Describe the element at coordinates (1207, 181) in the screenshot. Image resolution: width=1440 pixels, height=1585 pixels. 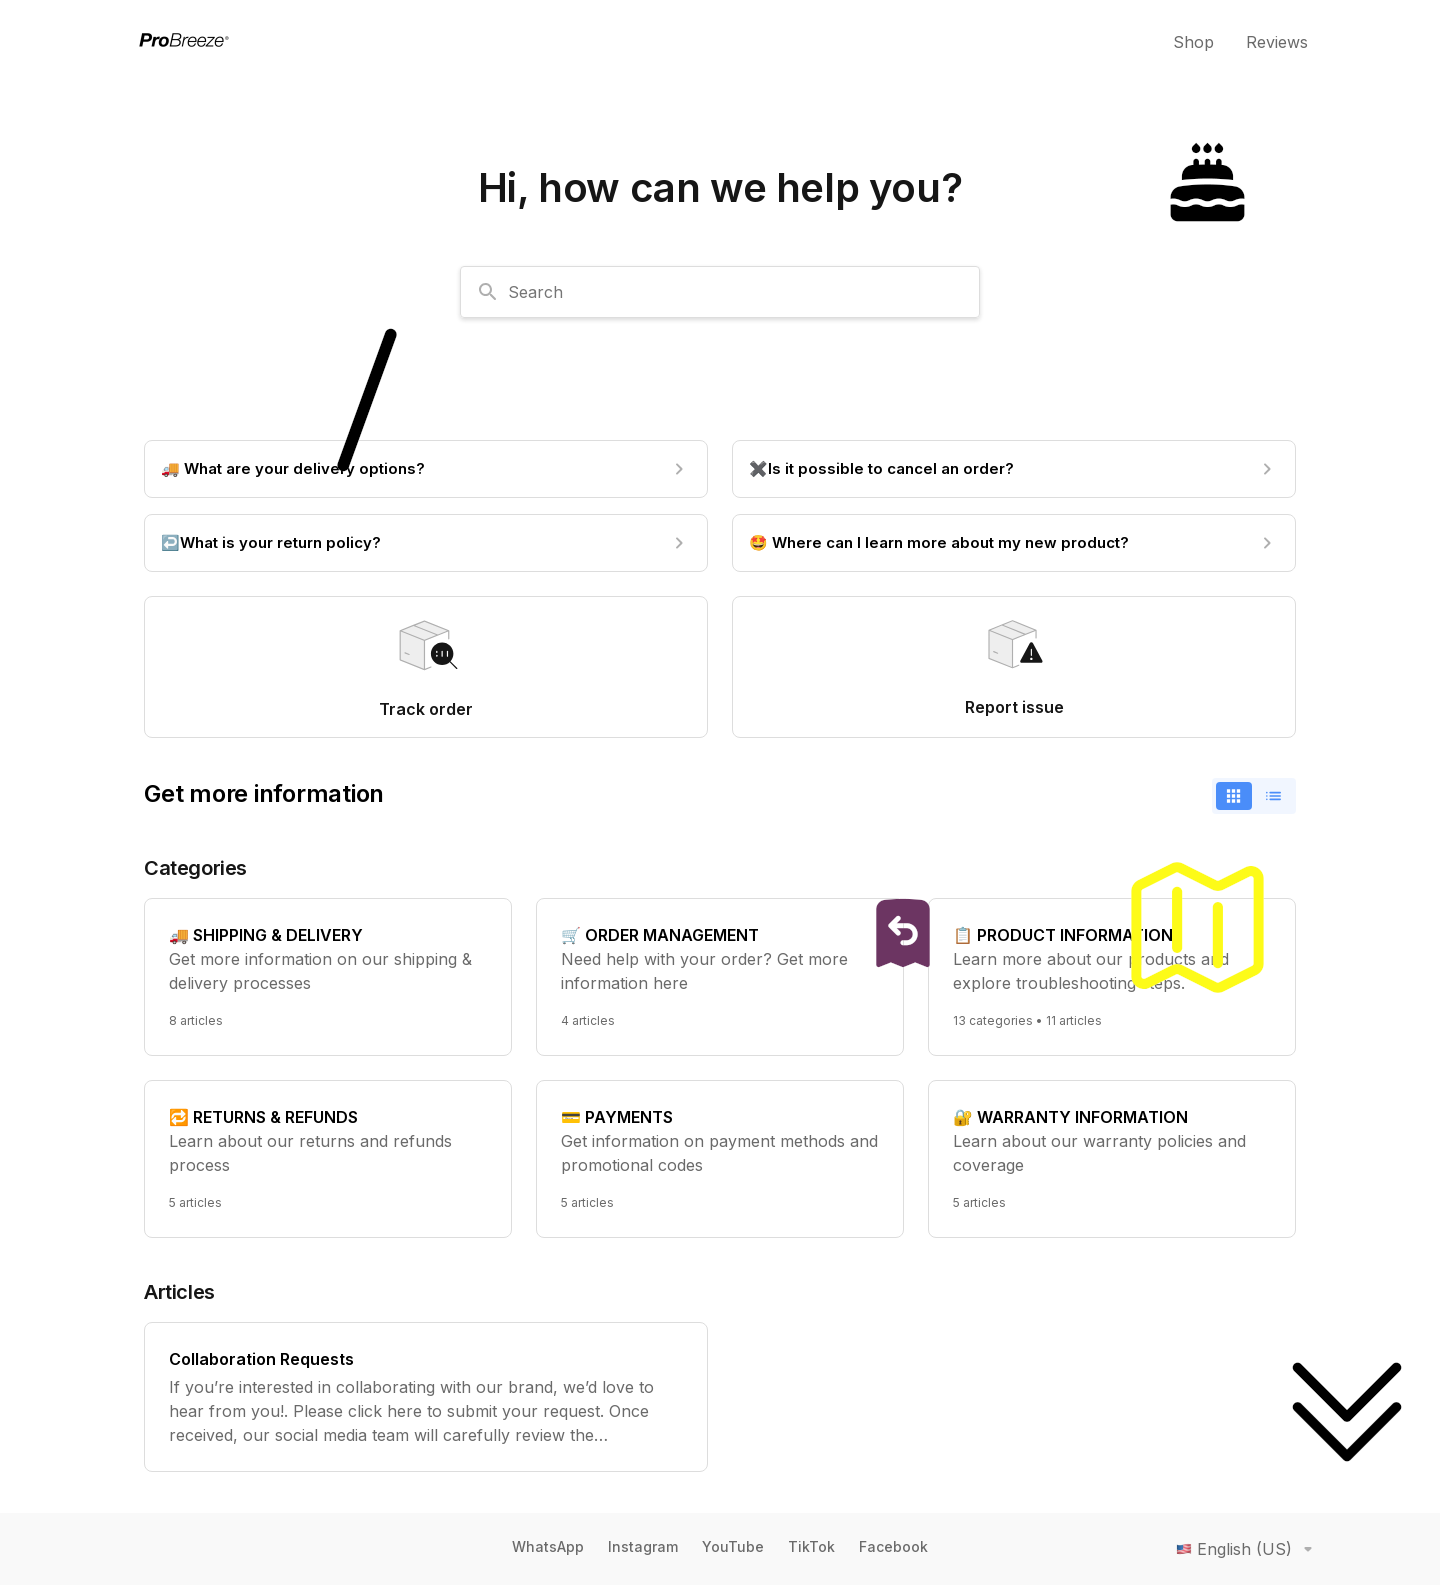
I see `view birthday or celebration notifications` at that location.